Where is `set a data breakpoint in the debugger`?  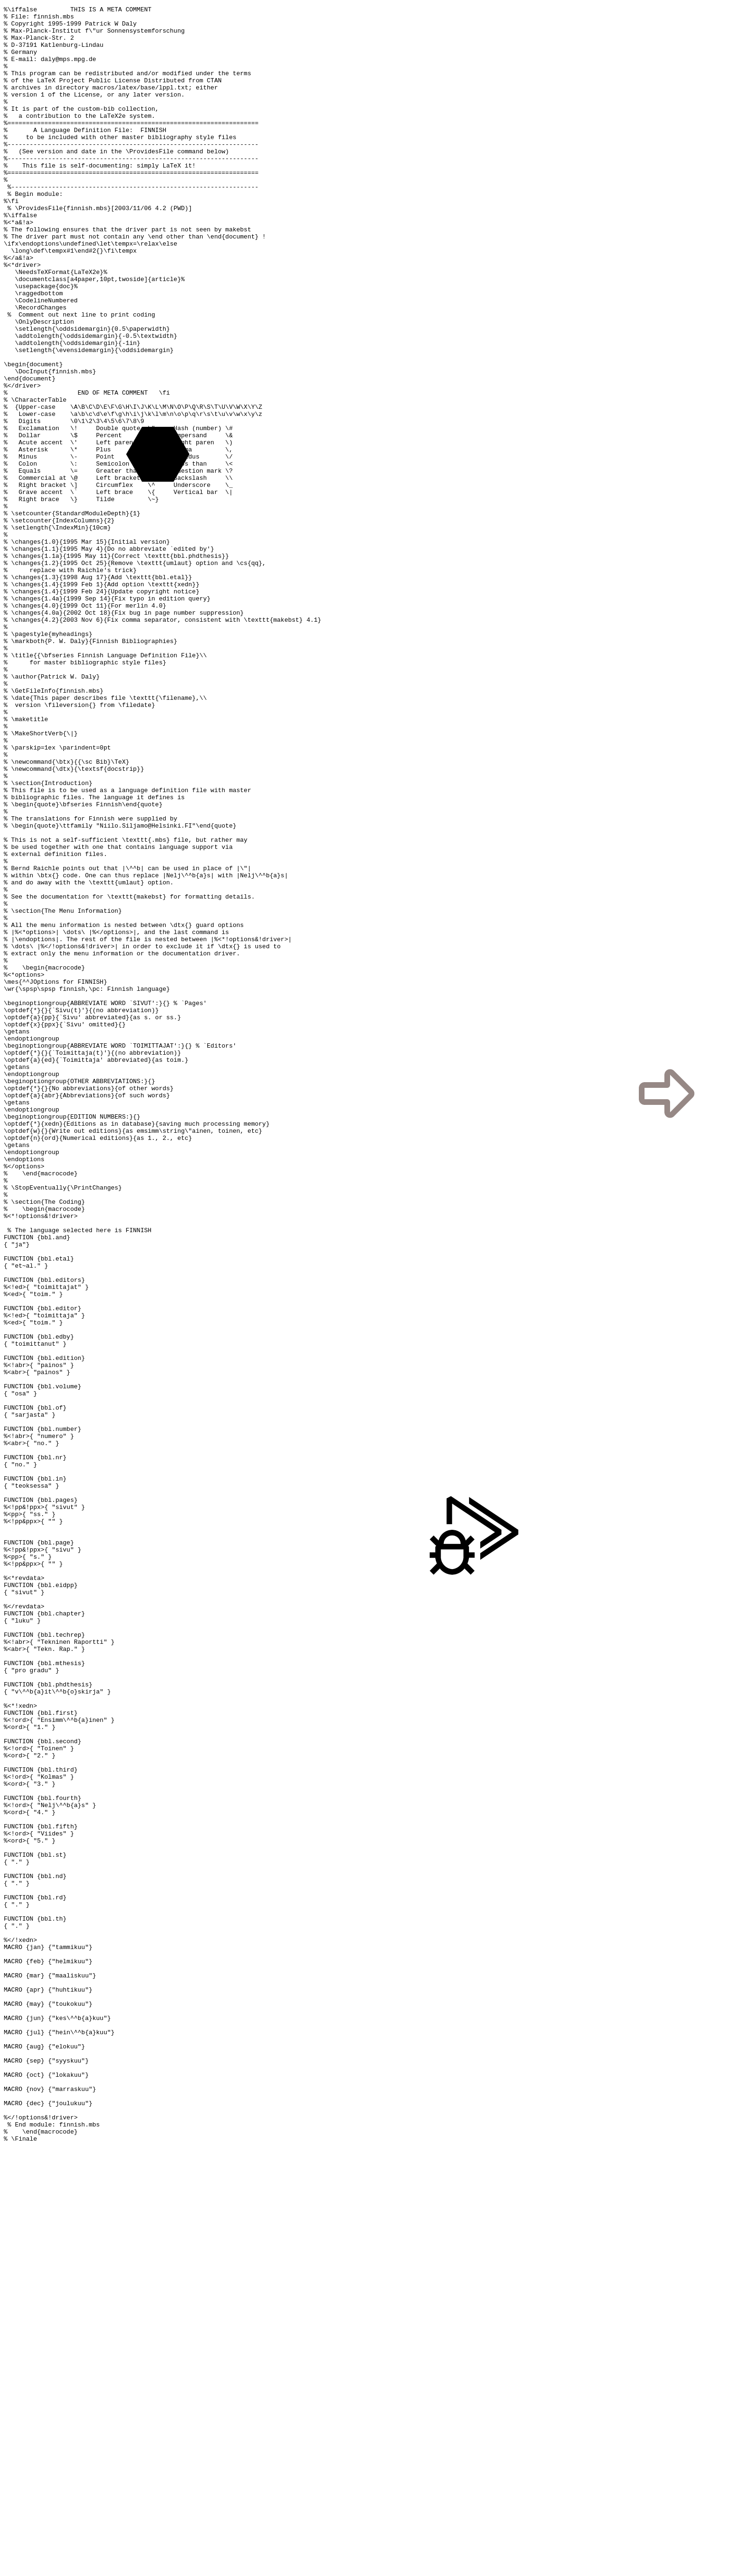
set a data breakpoint in the debugger is located at coordinates (160, 454).